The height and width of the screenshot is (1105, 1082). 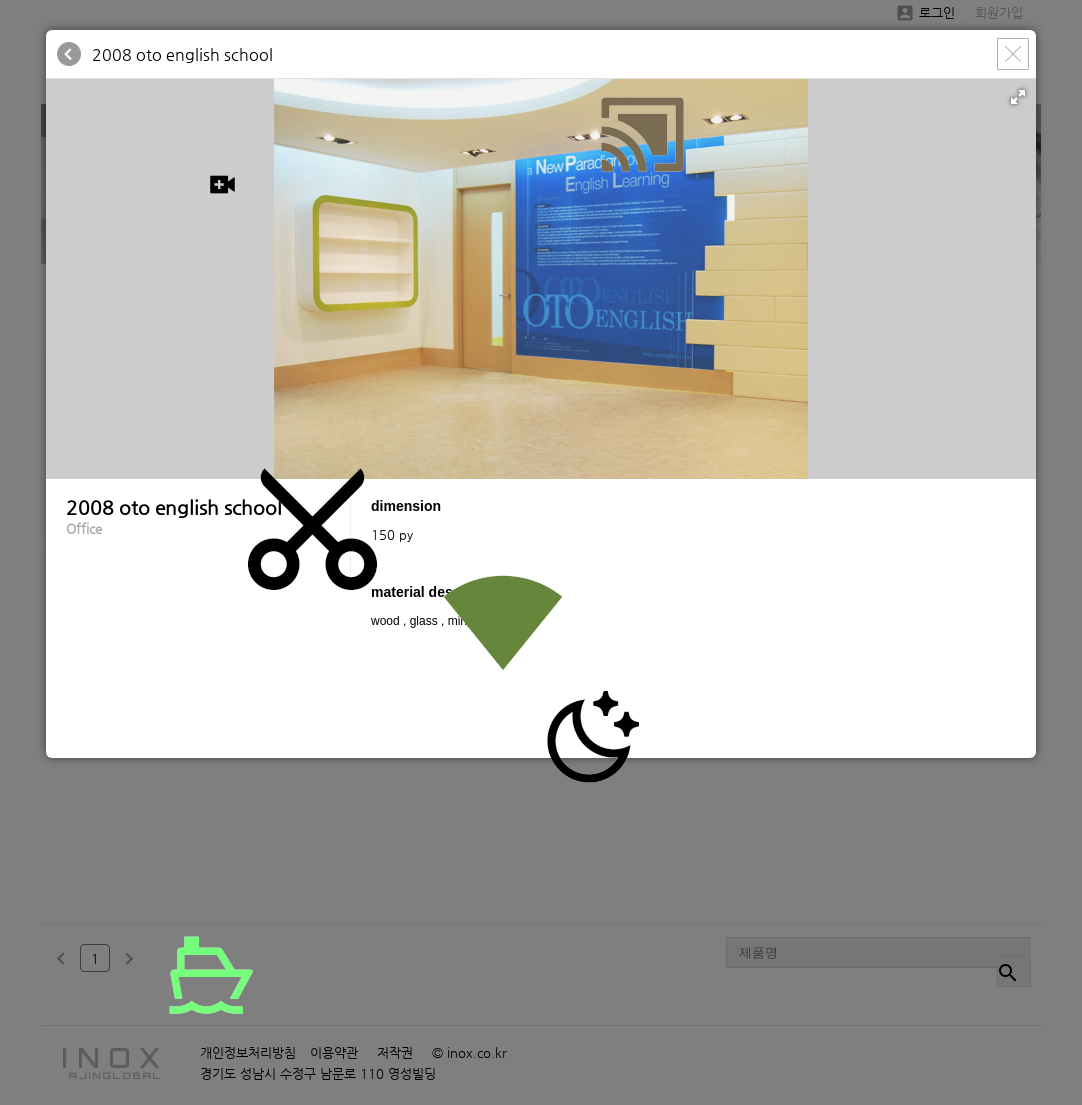 I want to click on view nearby ports or maritime locations, so click(x=210, y=977).